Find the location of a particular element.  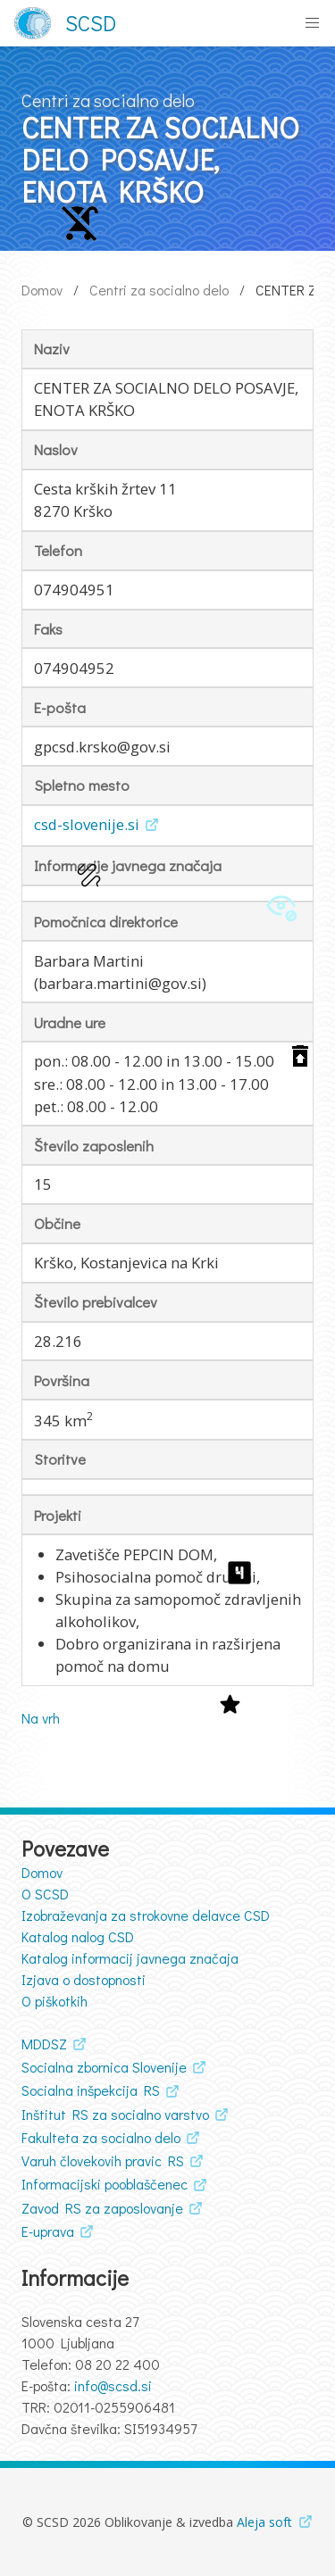

disable visibility or hide content is located at coordinates (281, 905).